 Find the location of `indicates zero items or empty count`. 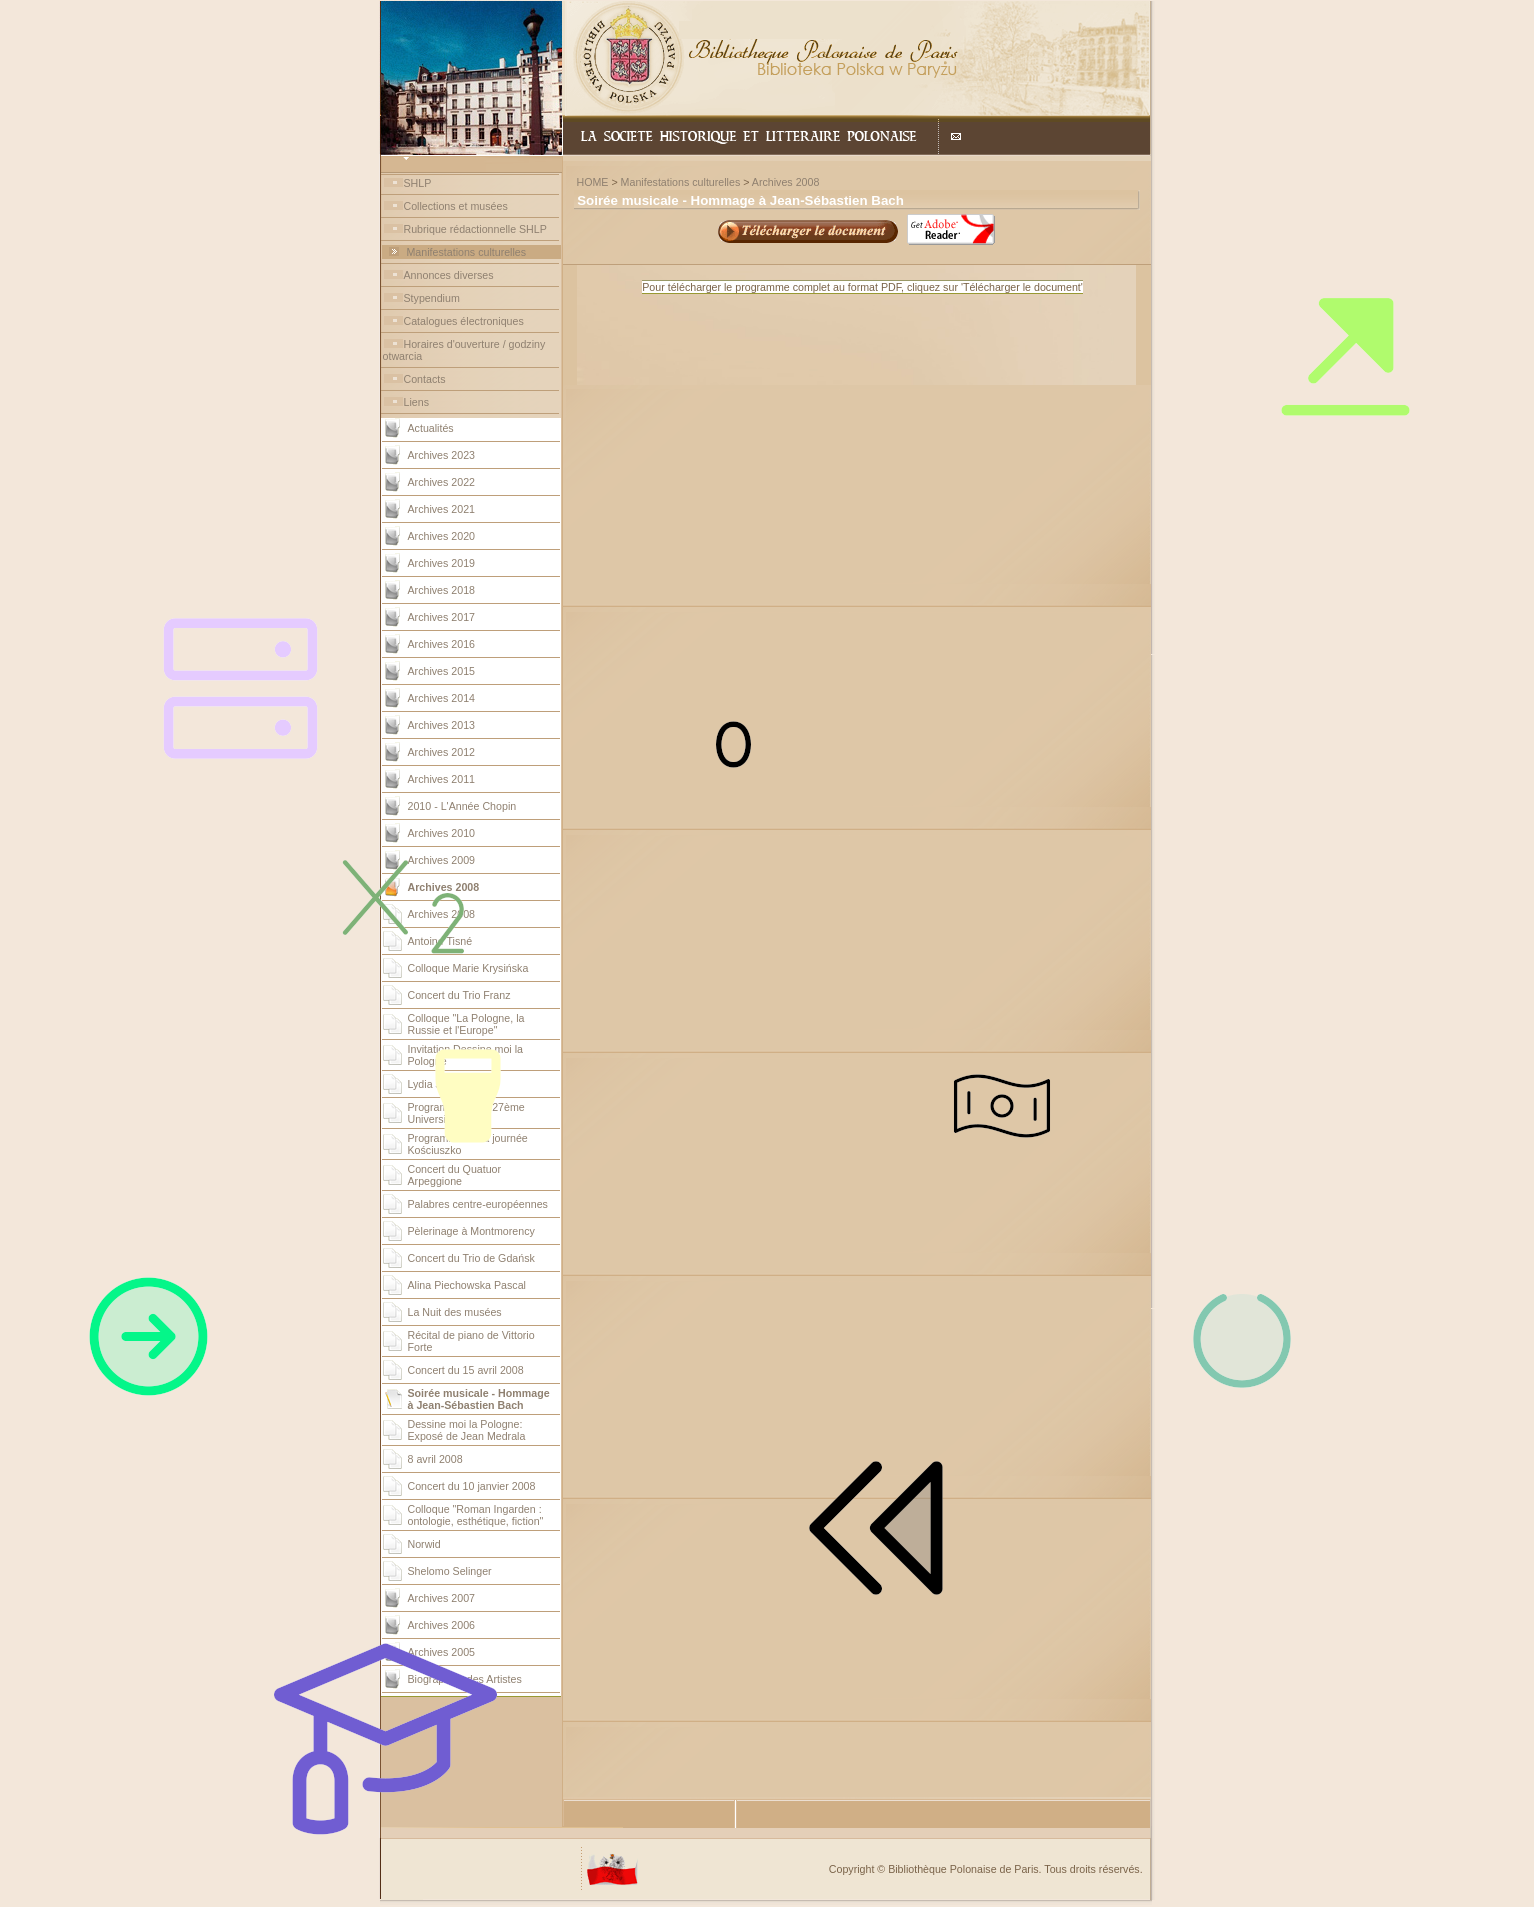

indicates zero items or empty count is located at coordinates (733, 744).